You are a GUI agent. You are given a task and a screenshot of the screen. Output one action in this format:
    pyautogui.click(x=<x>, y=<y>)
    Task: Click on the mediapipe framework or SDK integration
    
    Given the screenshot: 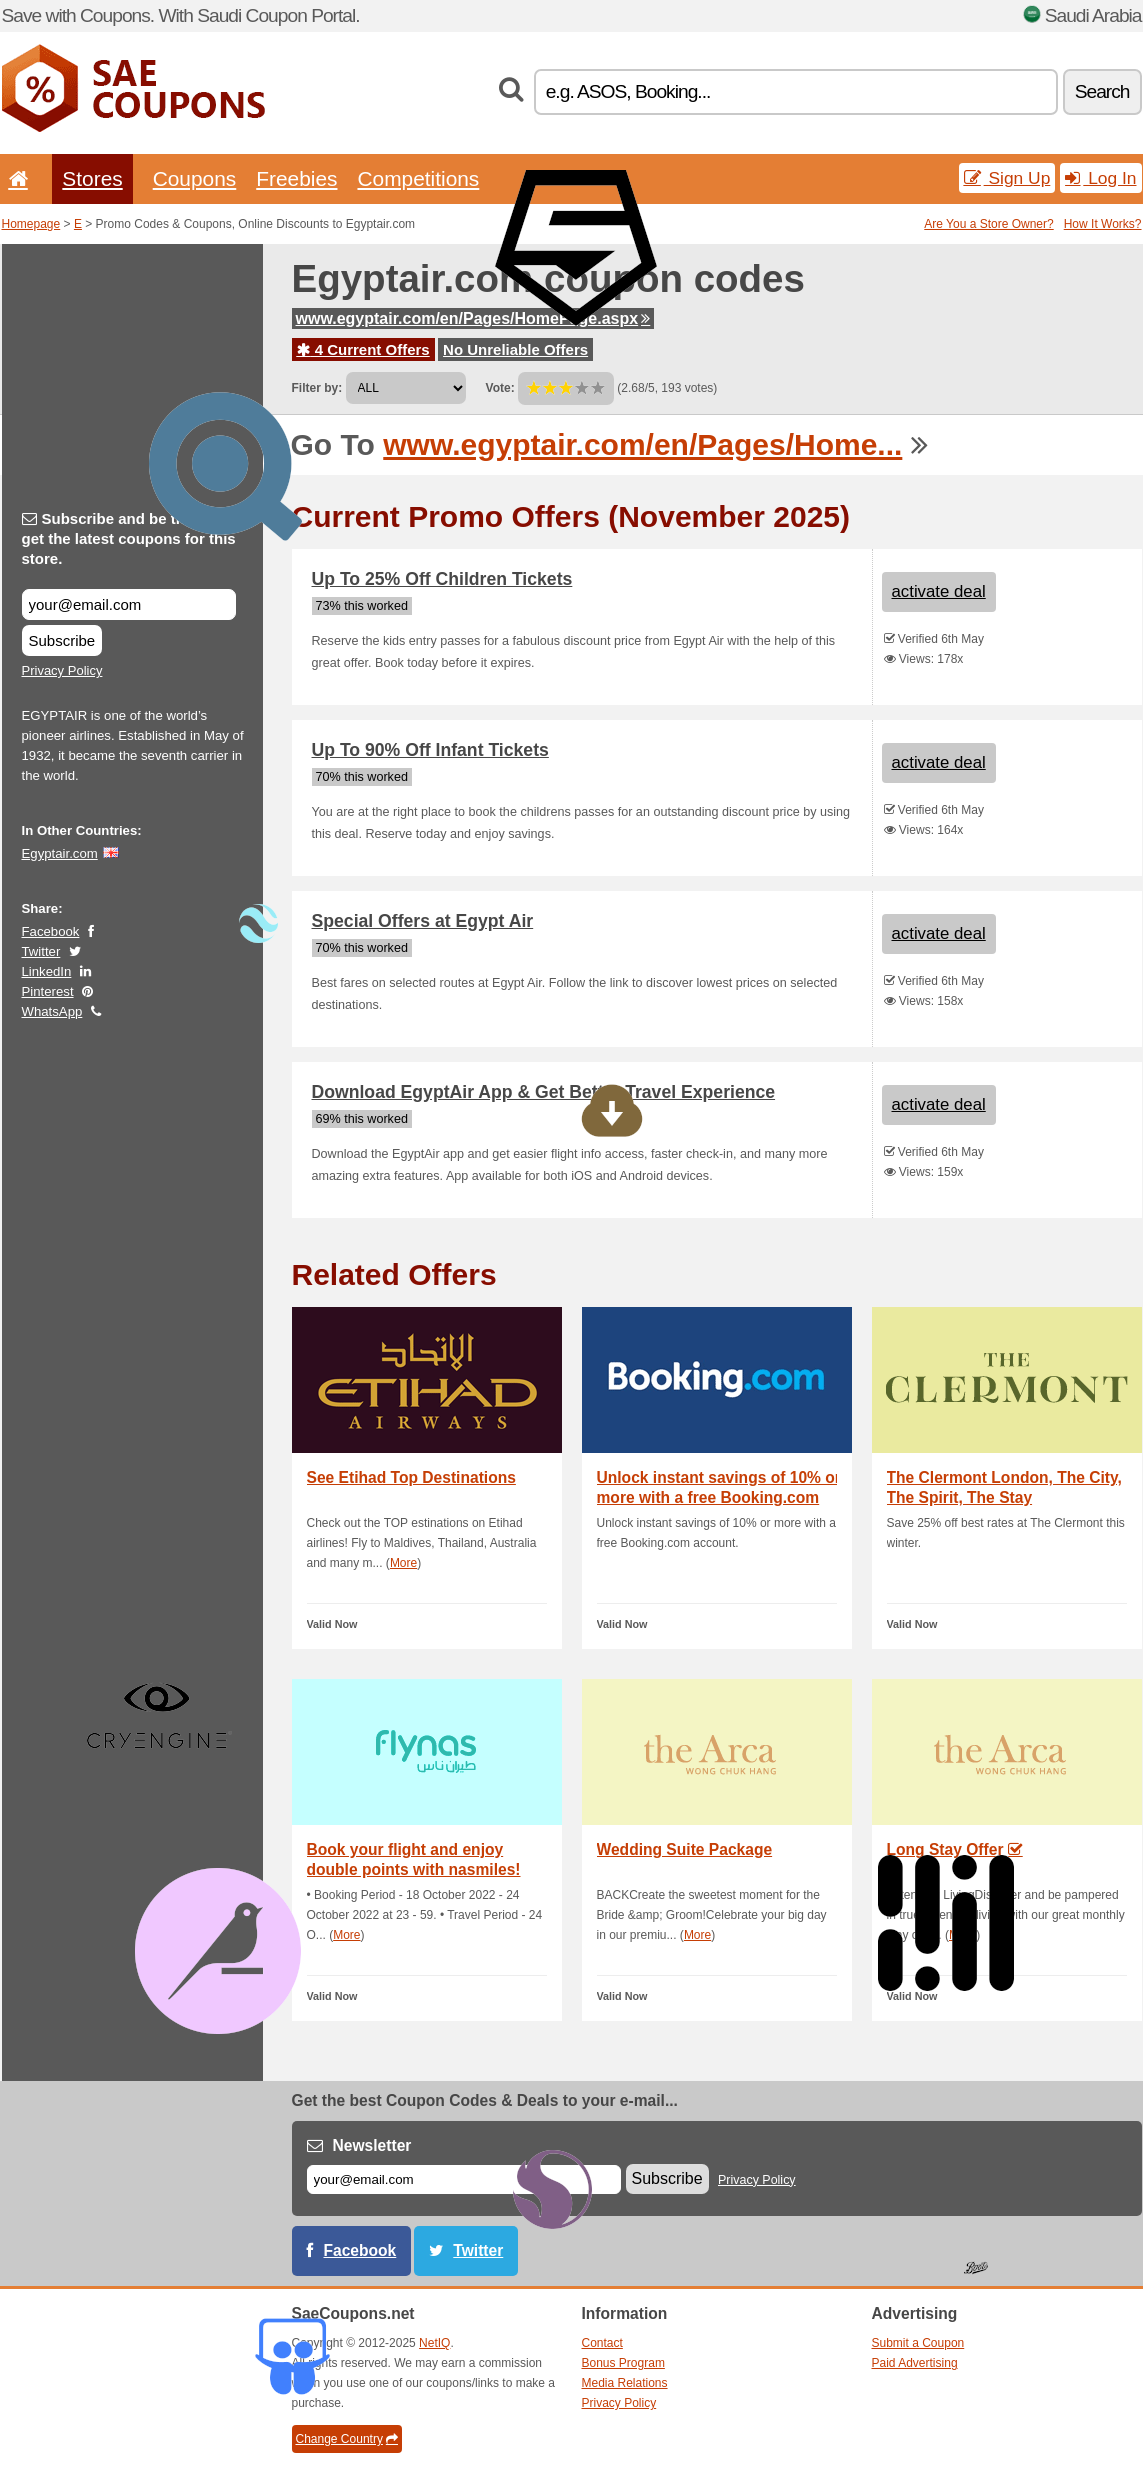 What is the action you would take?
    pyautogui.click(x=946, y=1923)
    